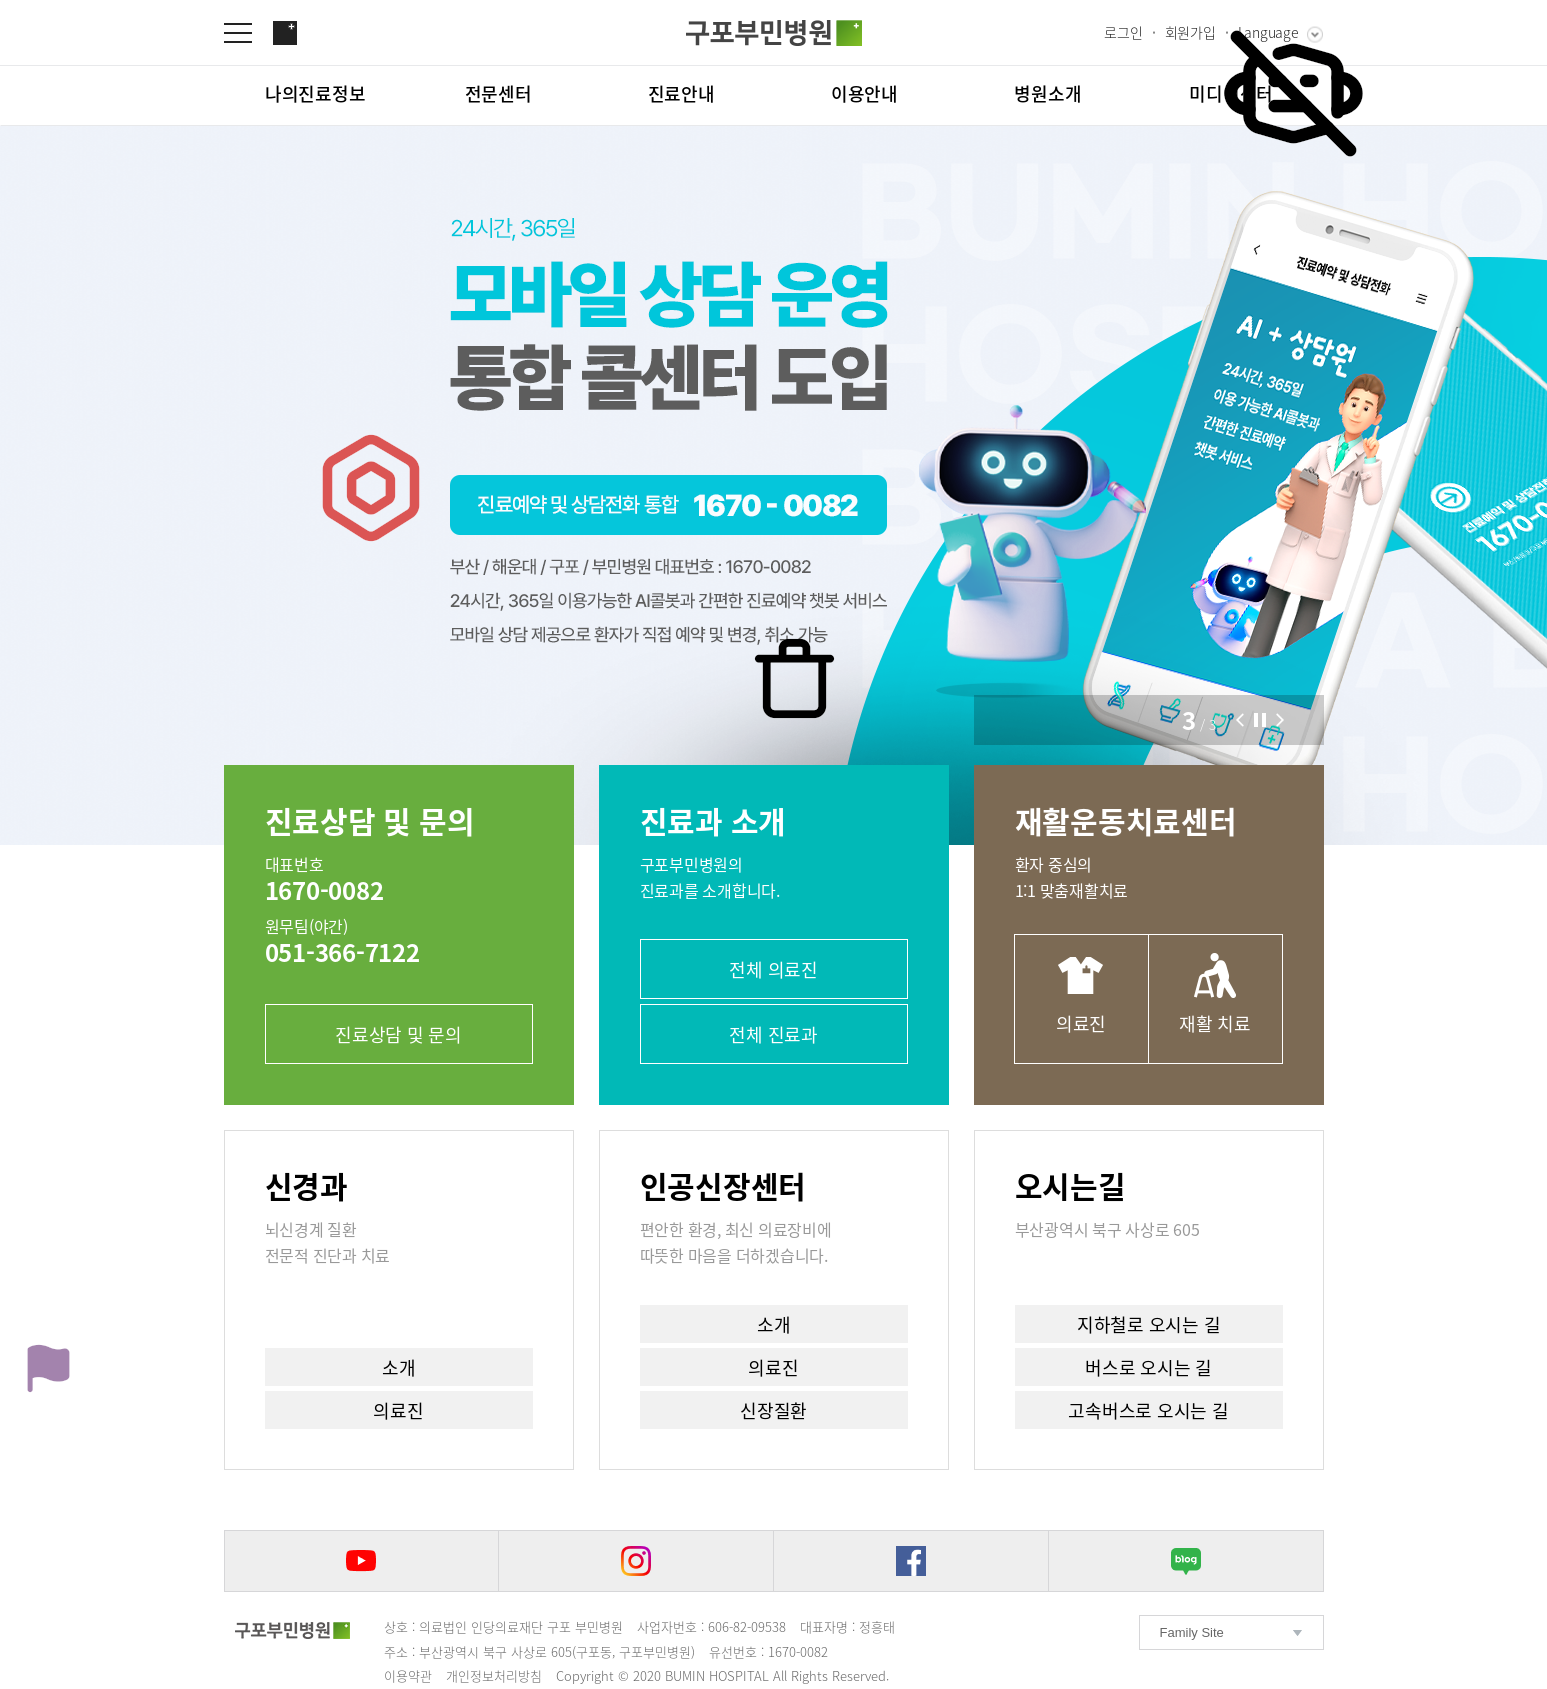  I want to click on flag or bookmark this item, so click(48, 1368).